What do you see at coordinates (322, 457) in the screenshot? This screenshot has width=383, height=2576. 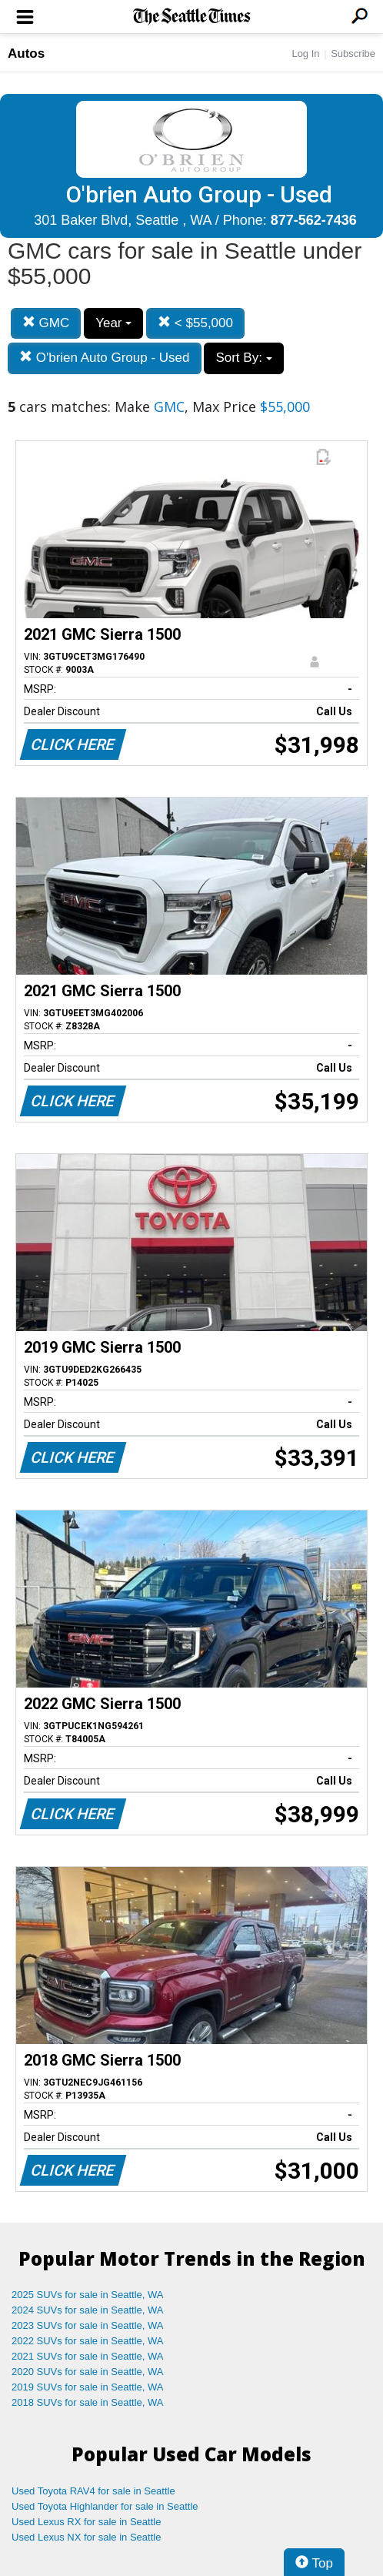 I see `indicates low battery while charging` at bounding box center [322, 457].